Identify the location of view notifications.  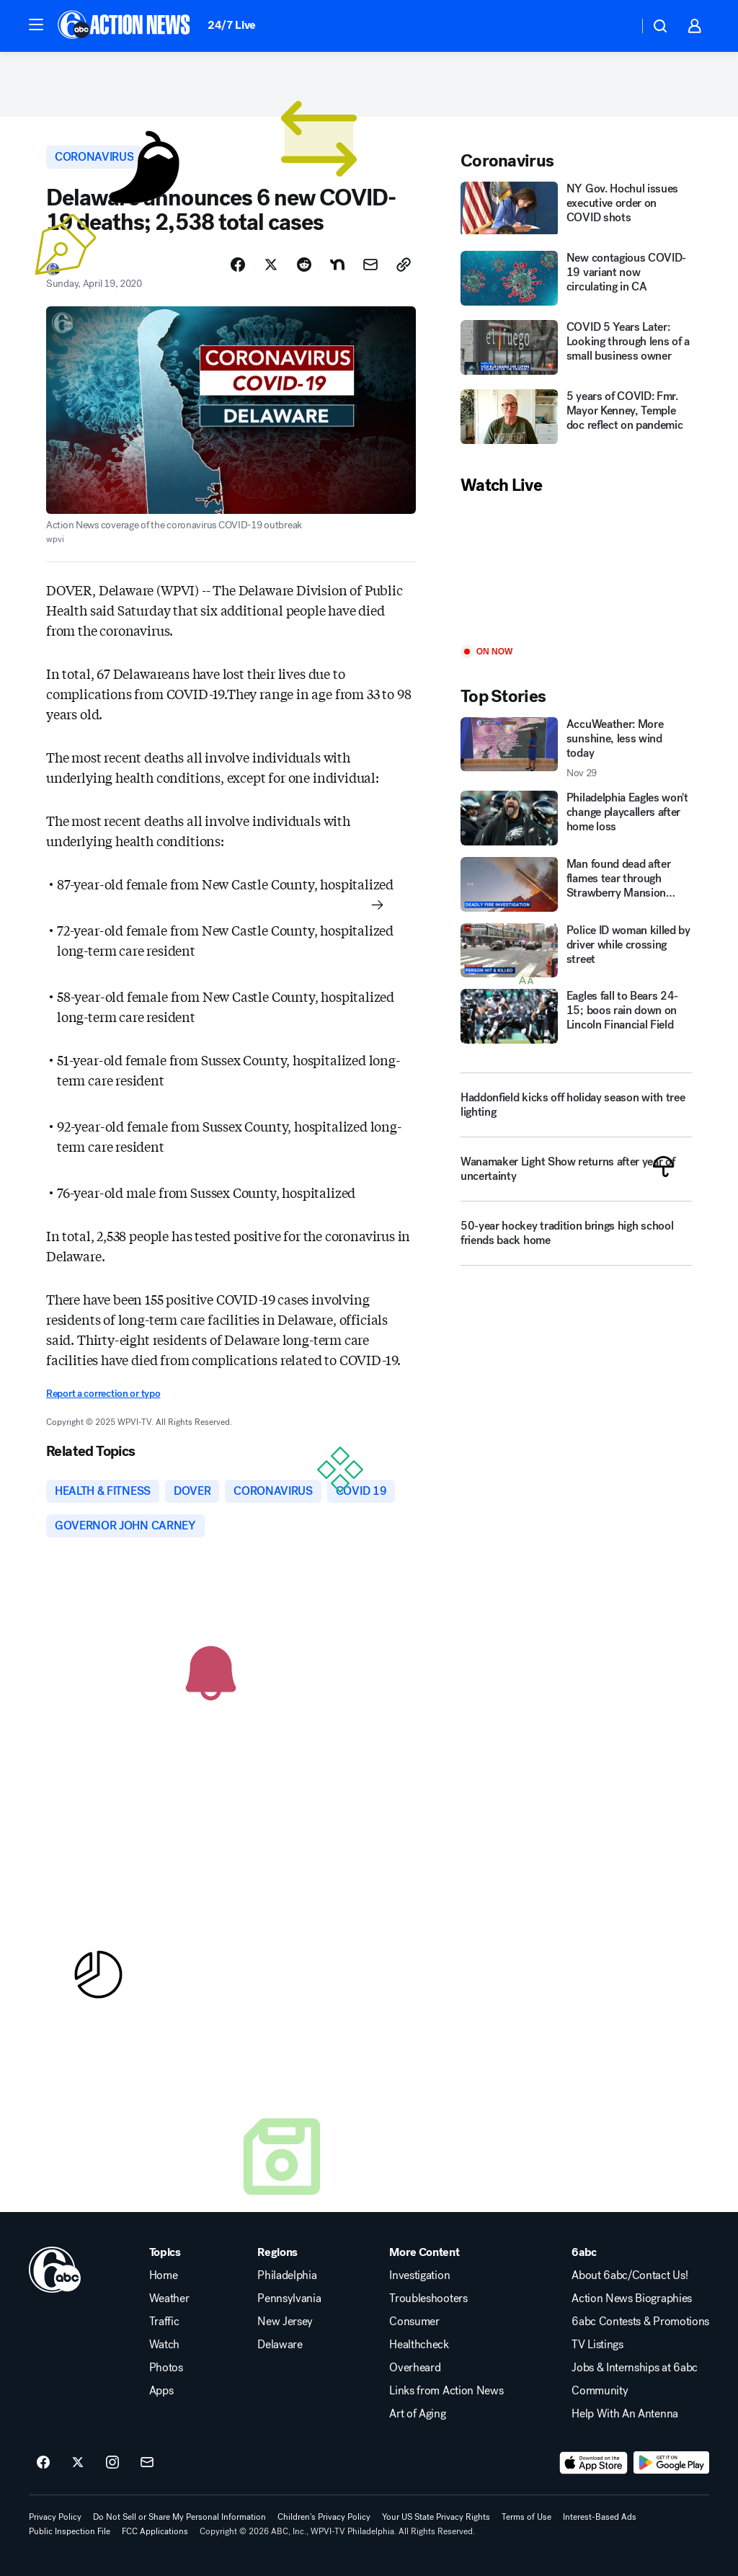
(210, 1673).